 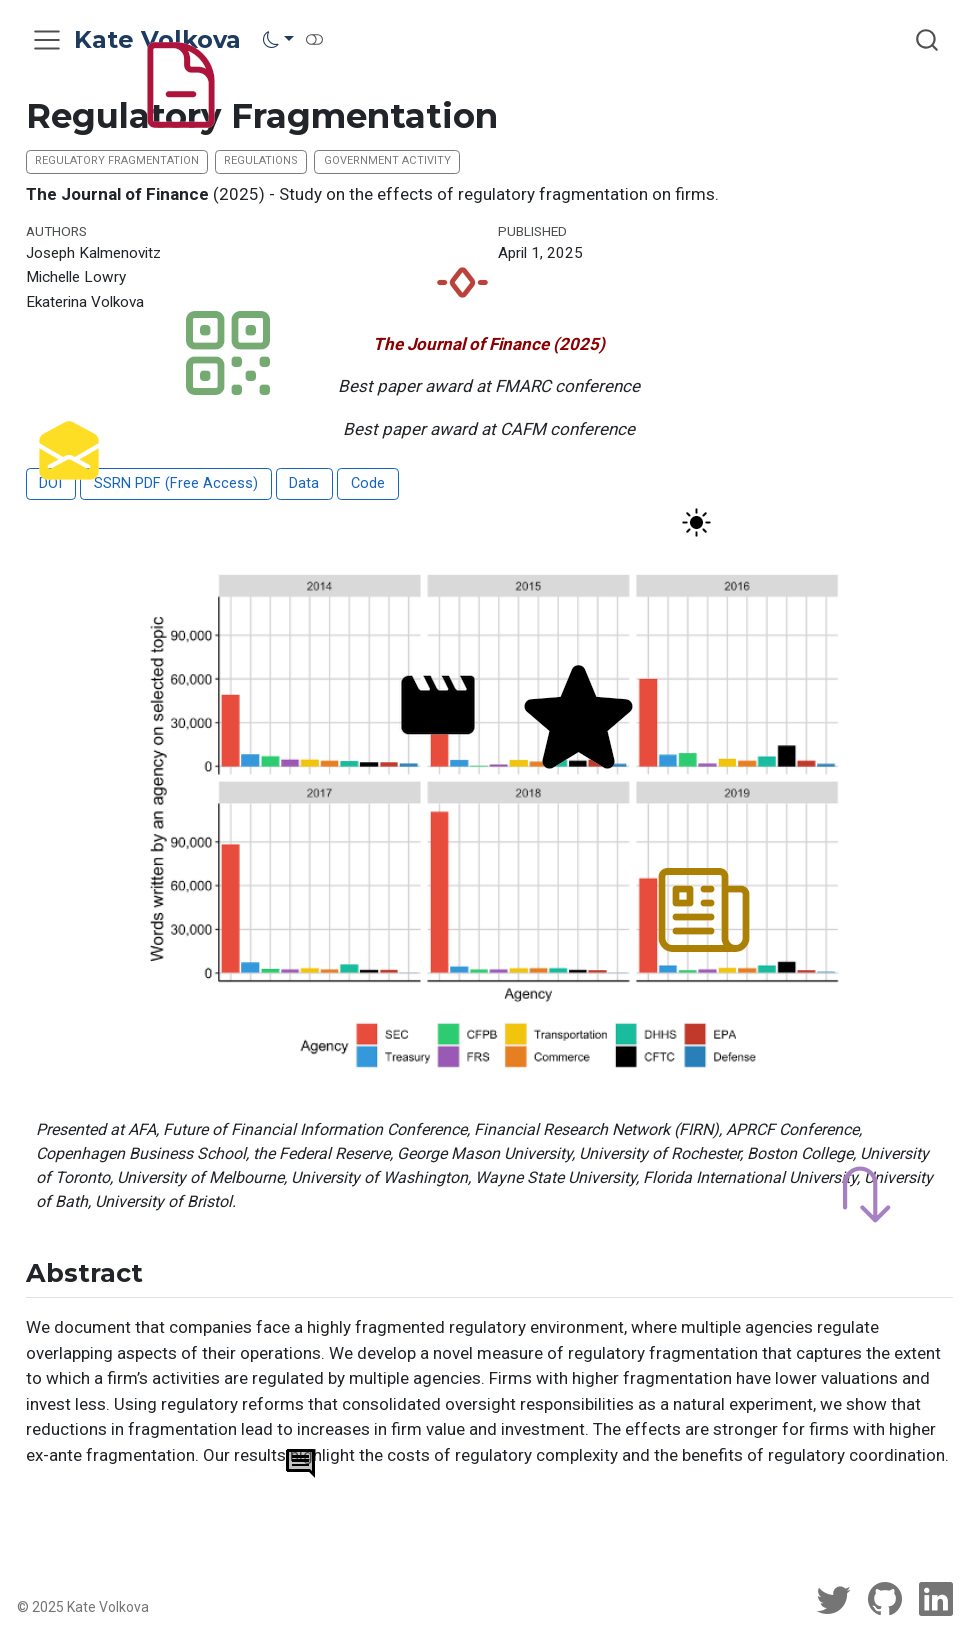 What do you see at coordinates (578, 717) in the screenshot?
I see `add to favorites` at bounding box center [578, 717].